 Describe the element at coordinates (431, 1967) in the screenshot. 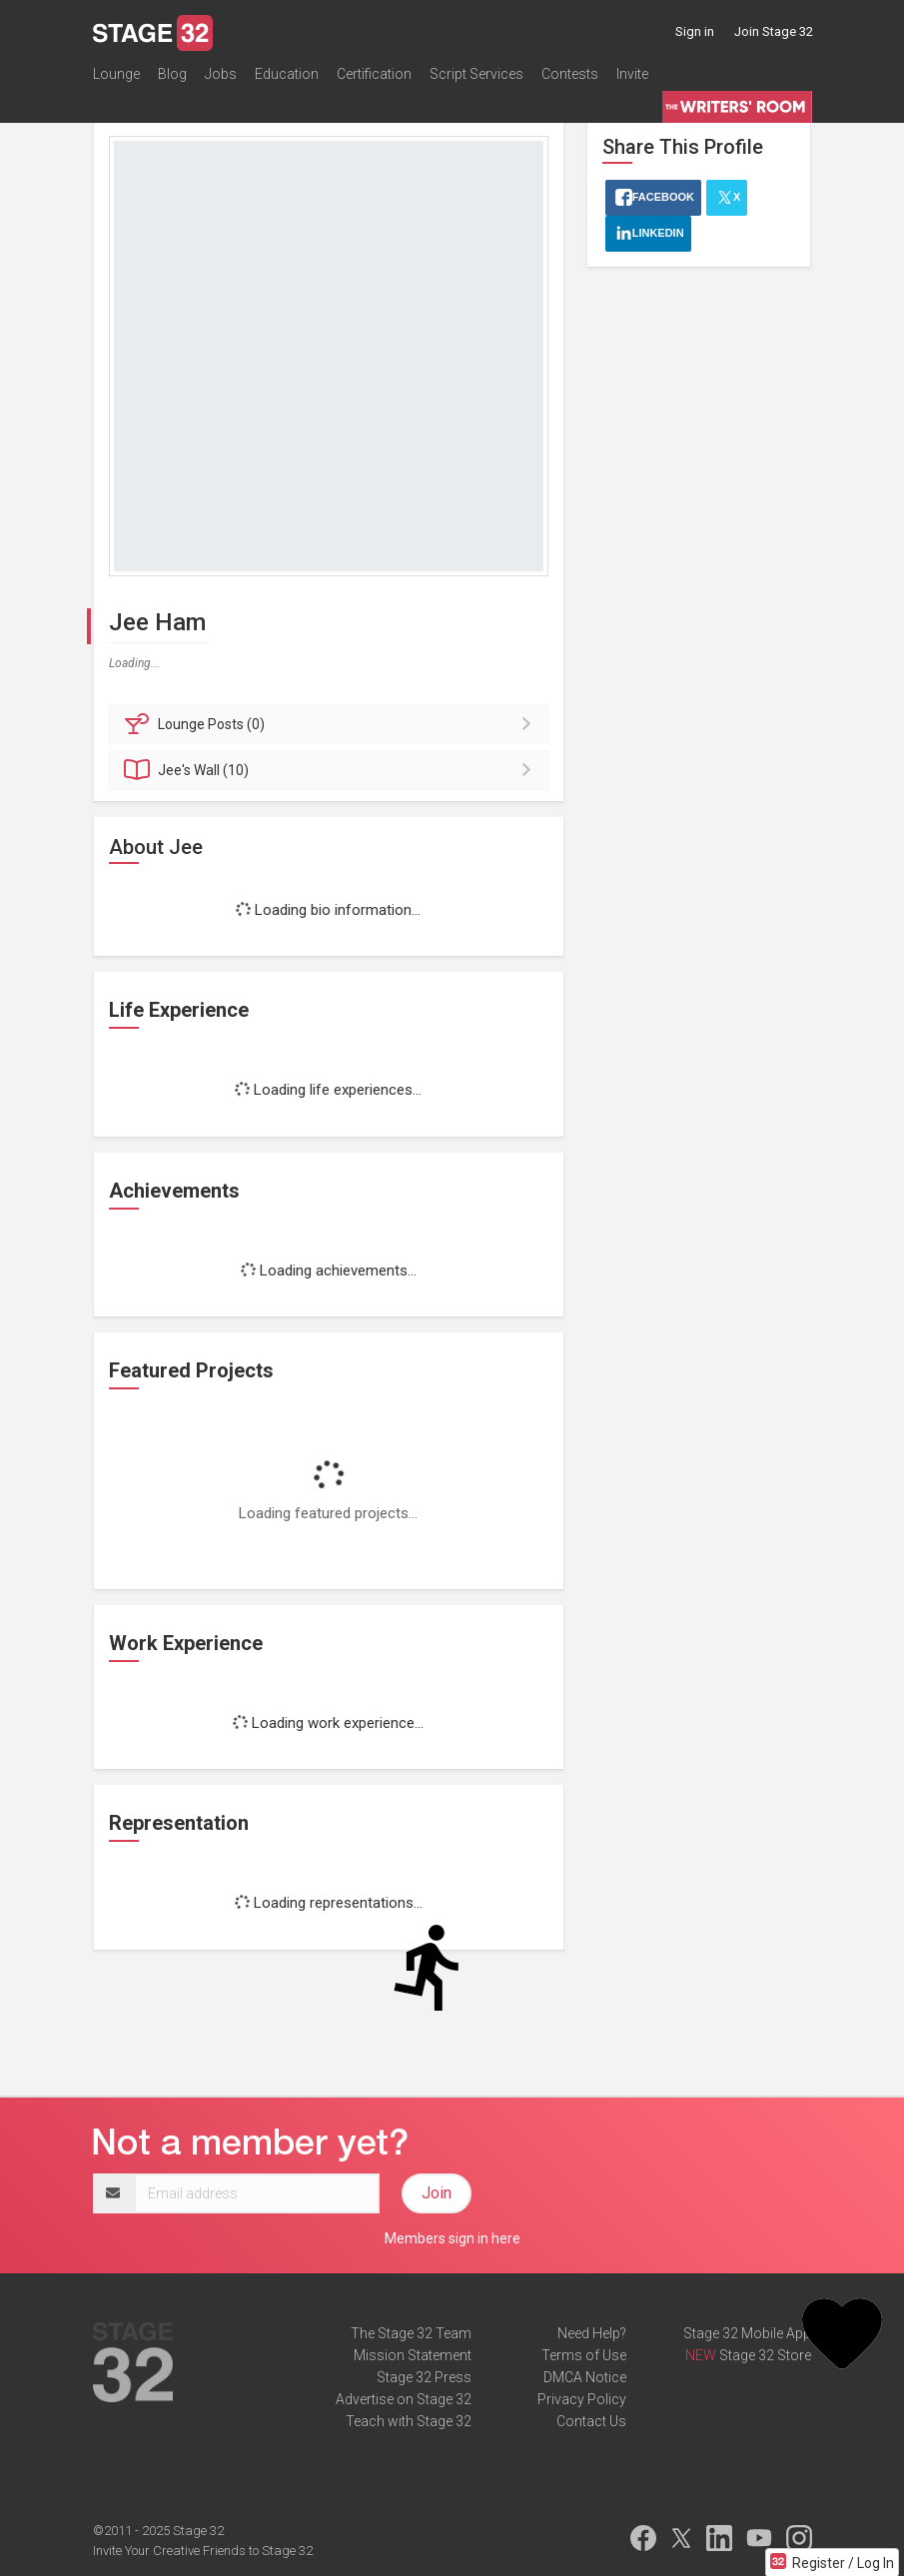

I see `get walking or running directions` at that location.